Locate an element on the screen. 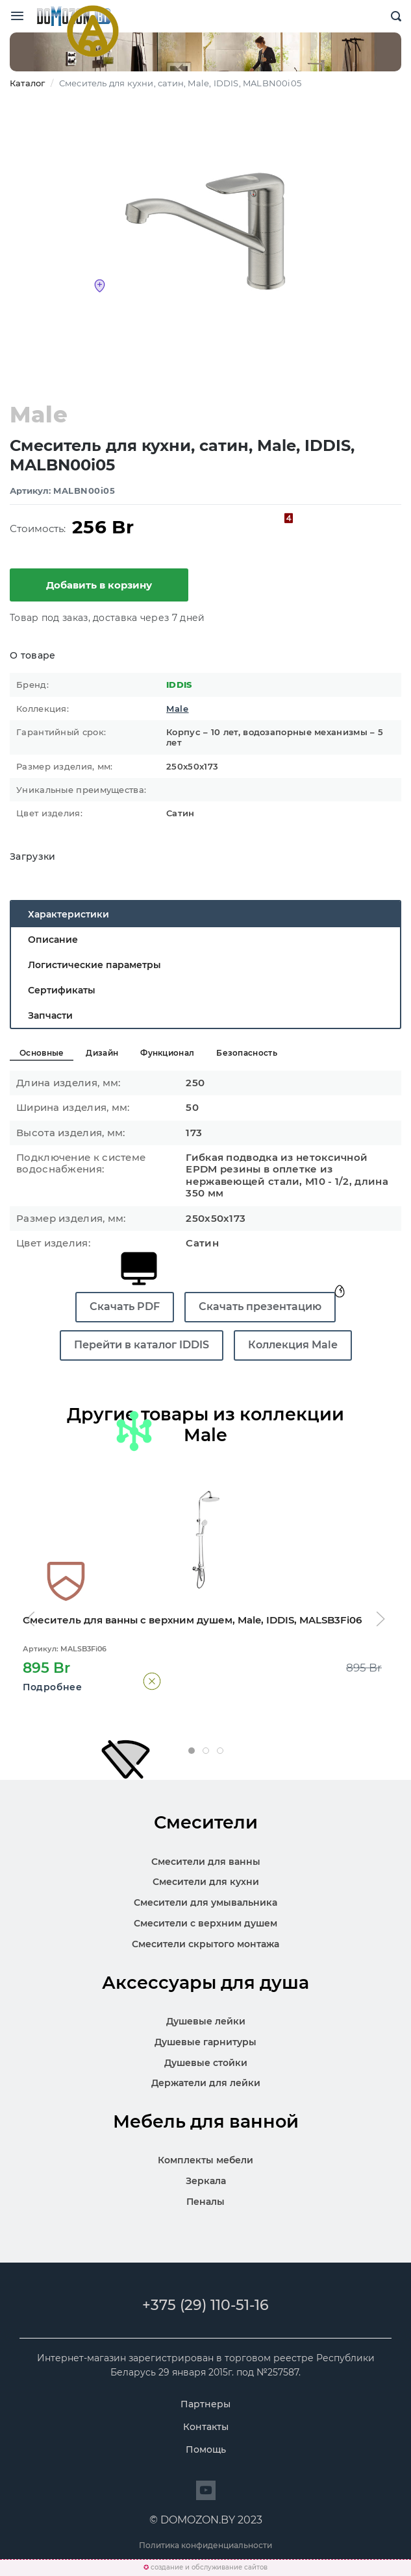  access network or node connections is located at coordinates (134, 1431).